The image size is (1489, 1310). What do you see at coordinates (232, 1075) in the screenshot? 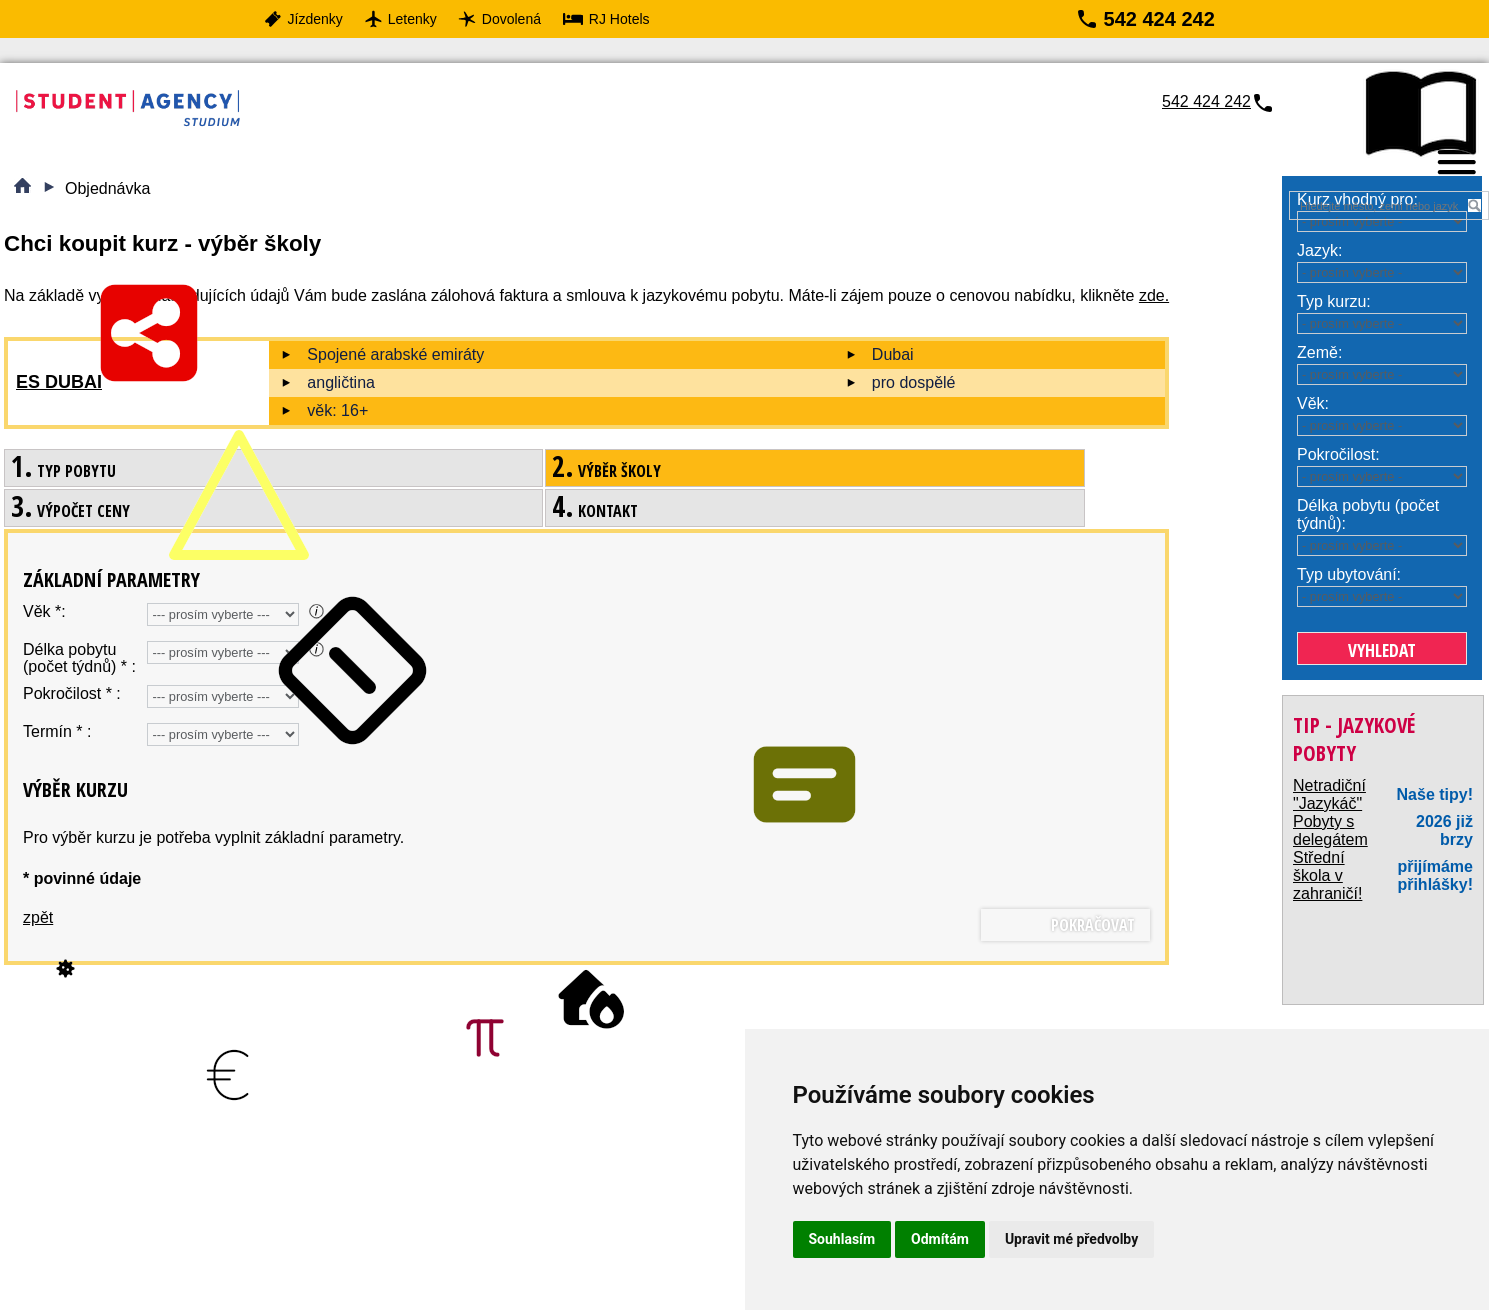
I see `view amount in euros` at bounding box center [232, 1075].